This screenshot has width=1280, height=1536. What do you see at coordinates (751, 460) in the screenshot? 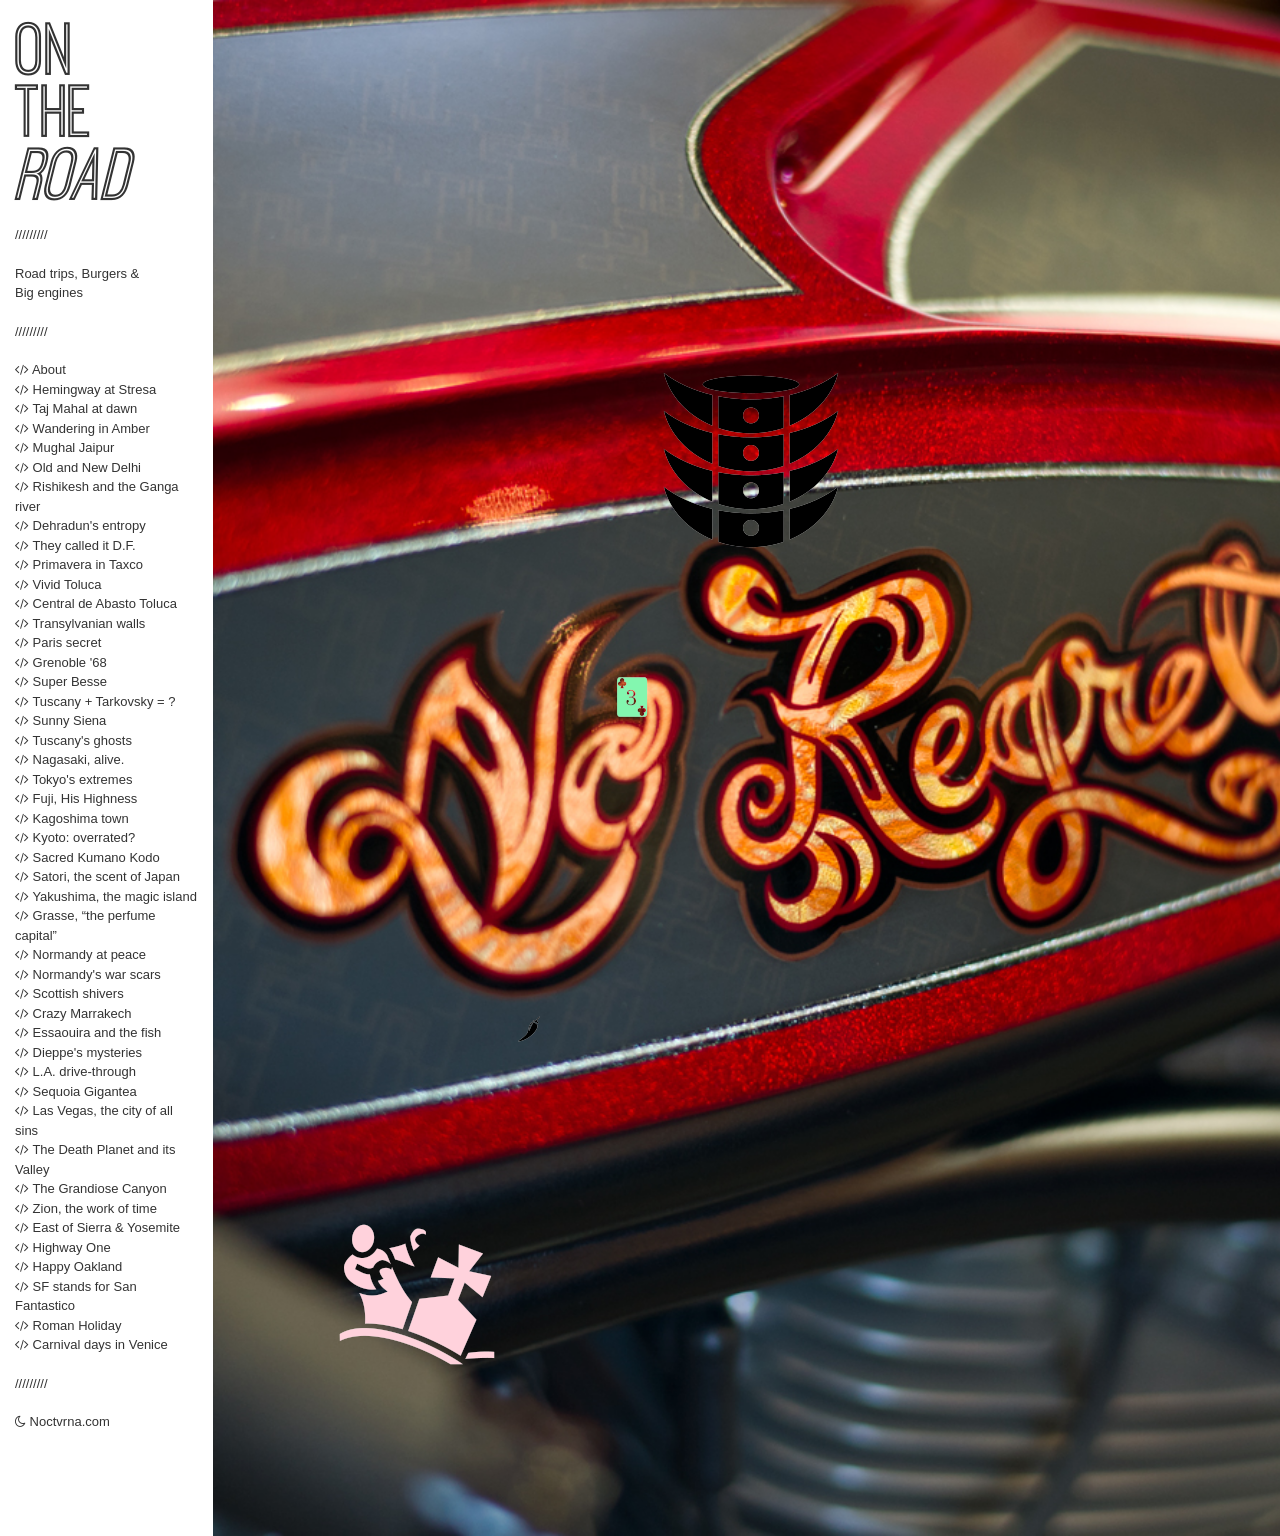
I see `server or database storage indicator` at bounding box center [751, 460].